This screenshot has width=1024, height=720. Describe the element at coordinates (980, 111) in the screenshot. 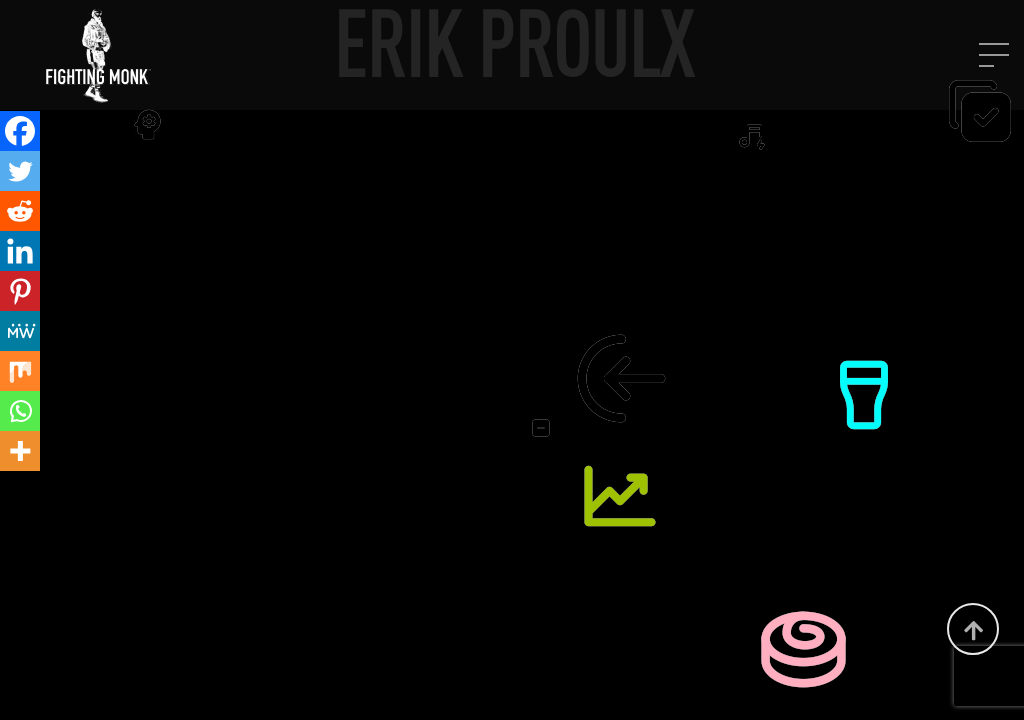

I see `content copied to clipboard successfully` at that location.